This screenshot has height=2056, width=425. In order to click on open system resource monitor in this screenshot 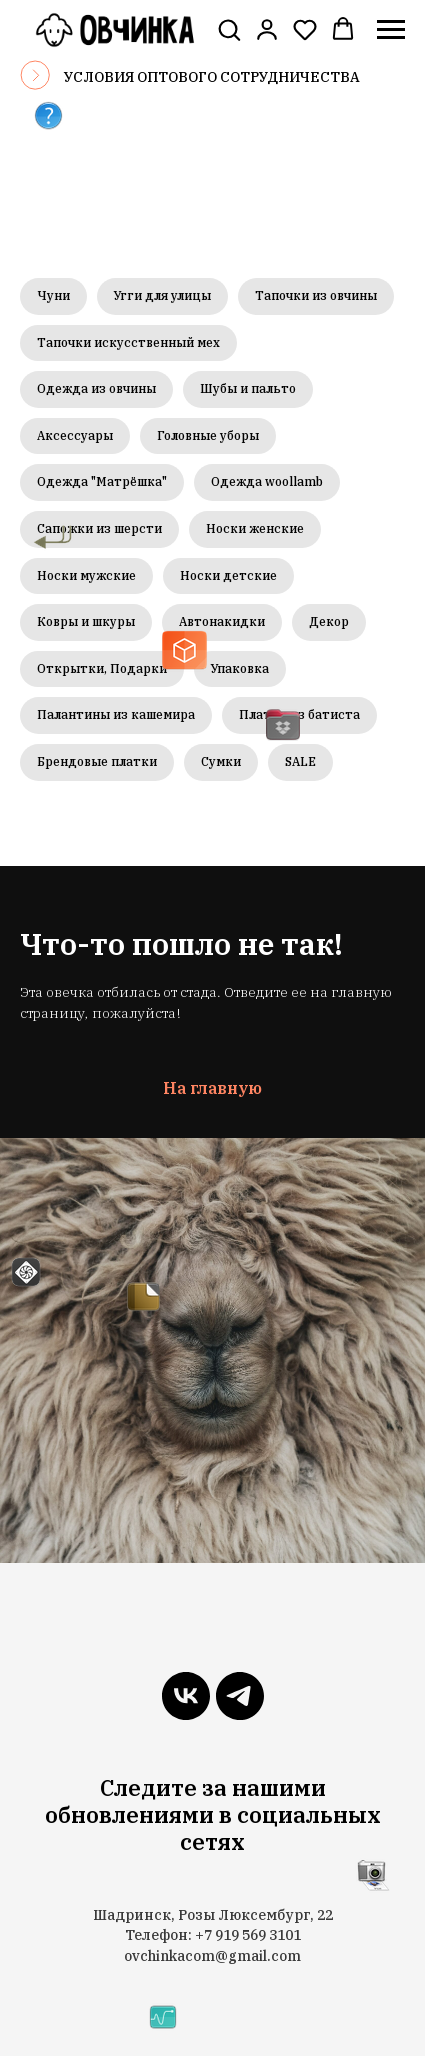, I will do `click(163, 2017)`.